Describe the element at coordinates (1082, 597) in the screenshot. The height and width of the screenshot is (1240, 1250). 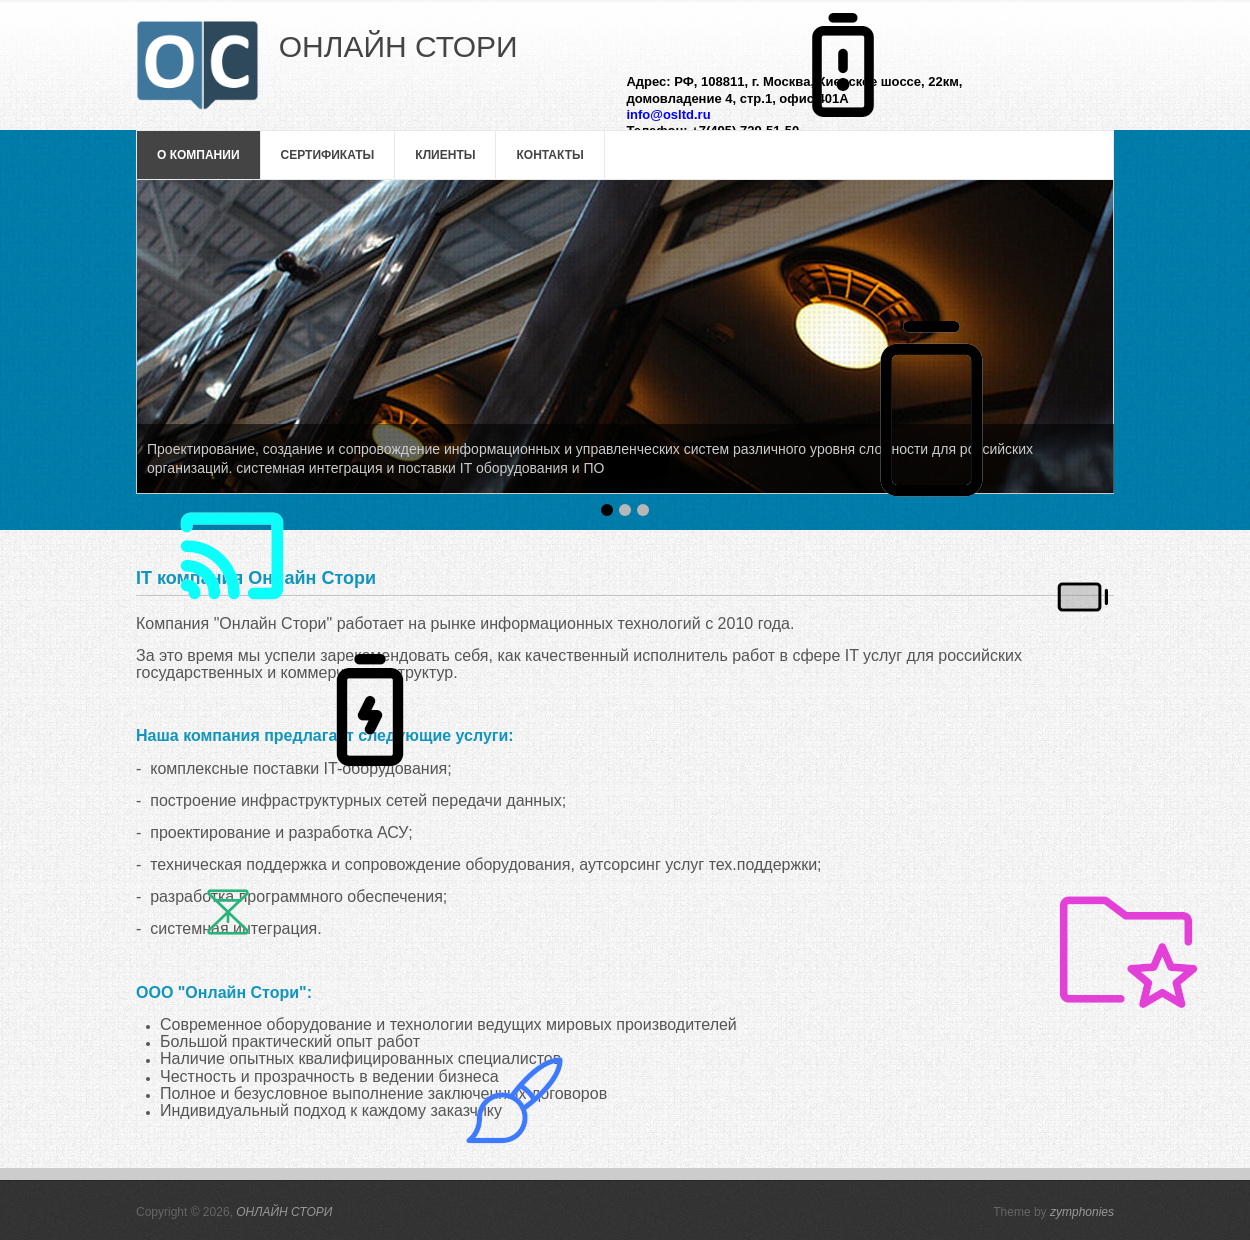
I see `indicates battery is empty or depleted` at that location.